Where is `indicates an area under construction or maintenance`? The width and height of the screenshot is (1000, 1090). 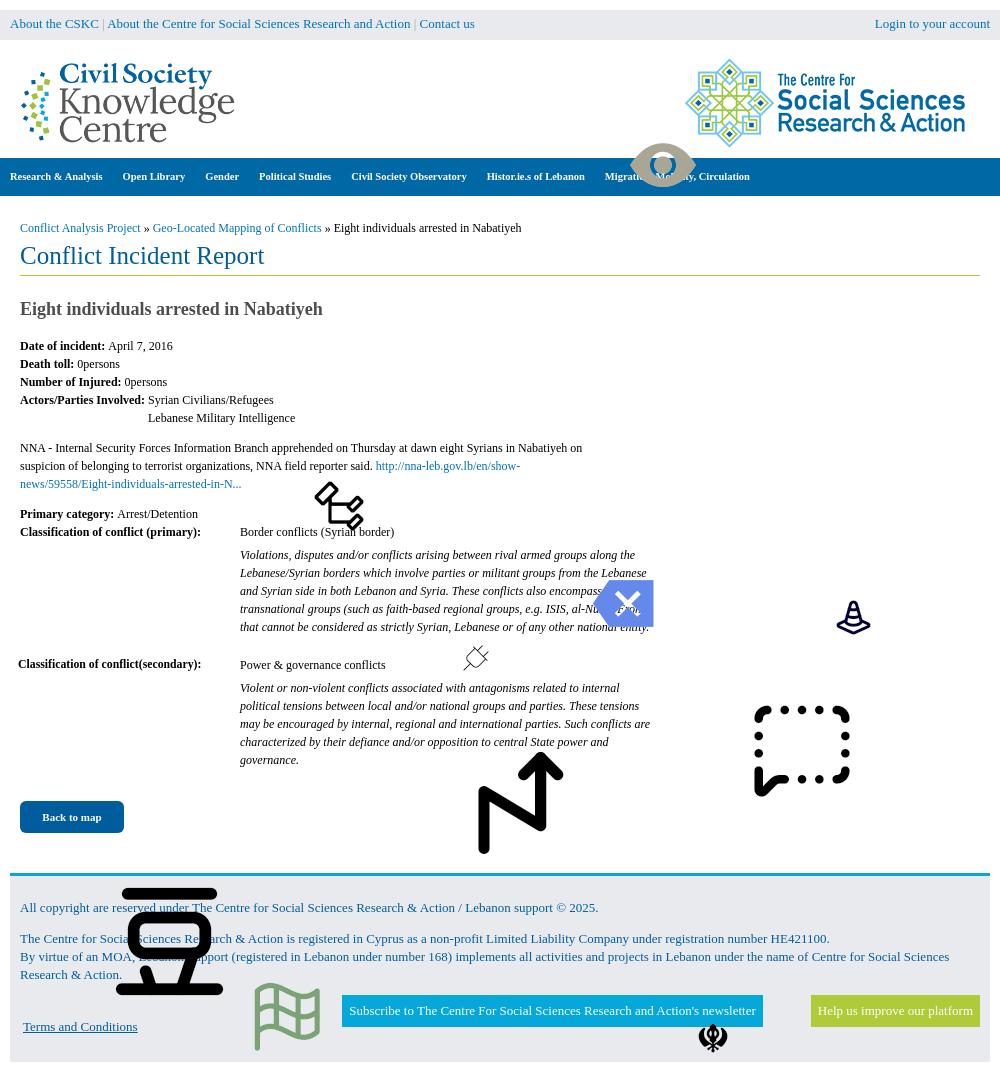 indicates an area under construction or maintenance is located at coordinates (853, 617).